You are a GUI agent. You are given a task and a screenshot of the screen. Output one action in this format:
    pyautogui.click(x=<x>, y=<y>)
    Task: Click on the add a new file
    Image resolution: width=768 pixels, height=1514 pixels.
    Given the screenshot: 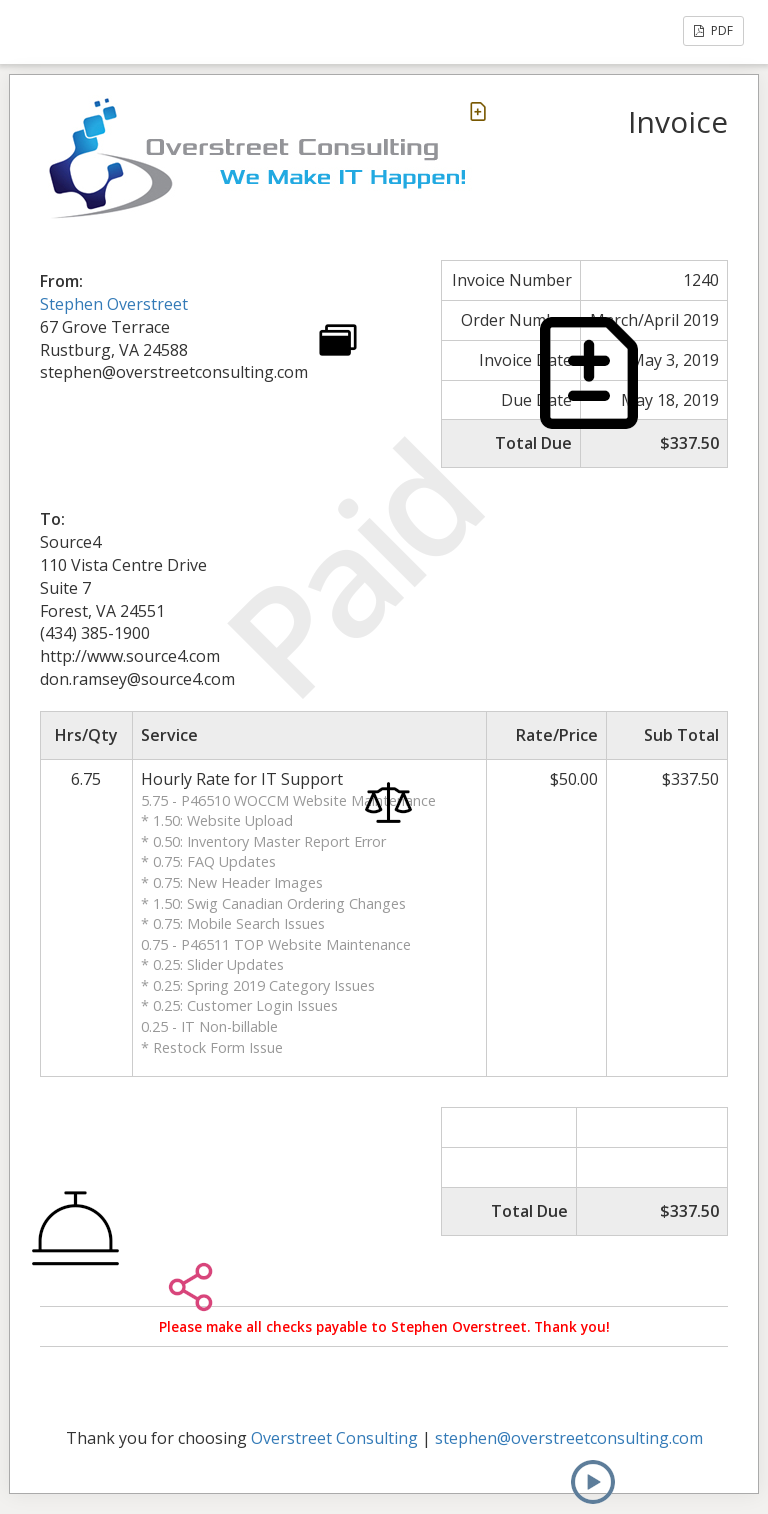 What is the action you would take?
    pyautogui.click(x=477, y=111)
    